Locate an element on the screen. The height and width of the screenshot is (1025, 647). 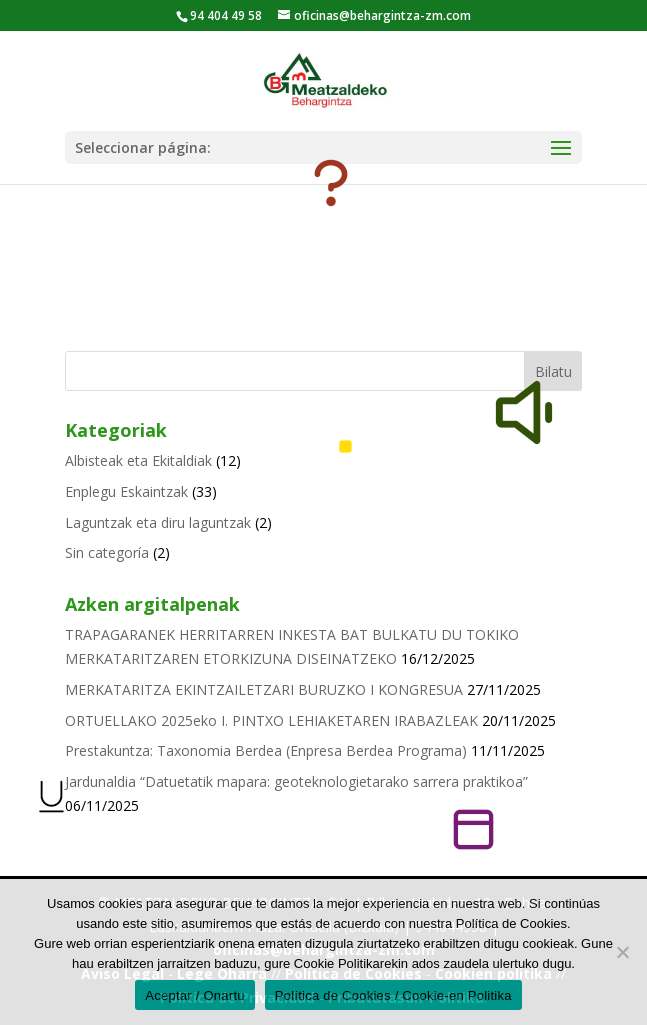
stop media playback is located at coordinates (345, 446).